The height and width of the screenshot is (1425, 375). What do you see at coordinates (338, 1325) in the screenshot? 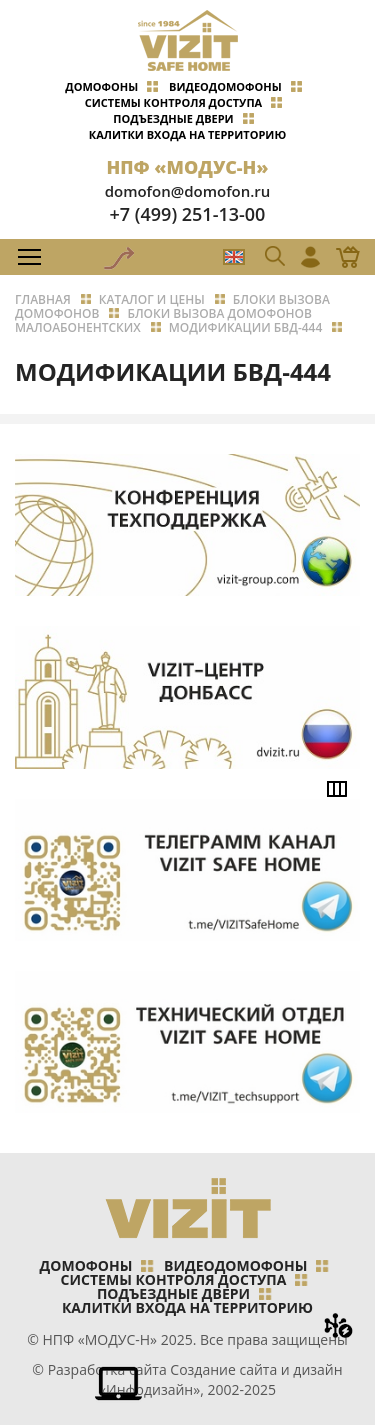
I see `access AI-powered network automation` at bounding box center [338, 1325].